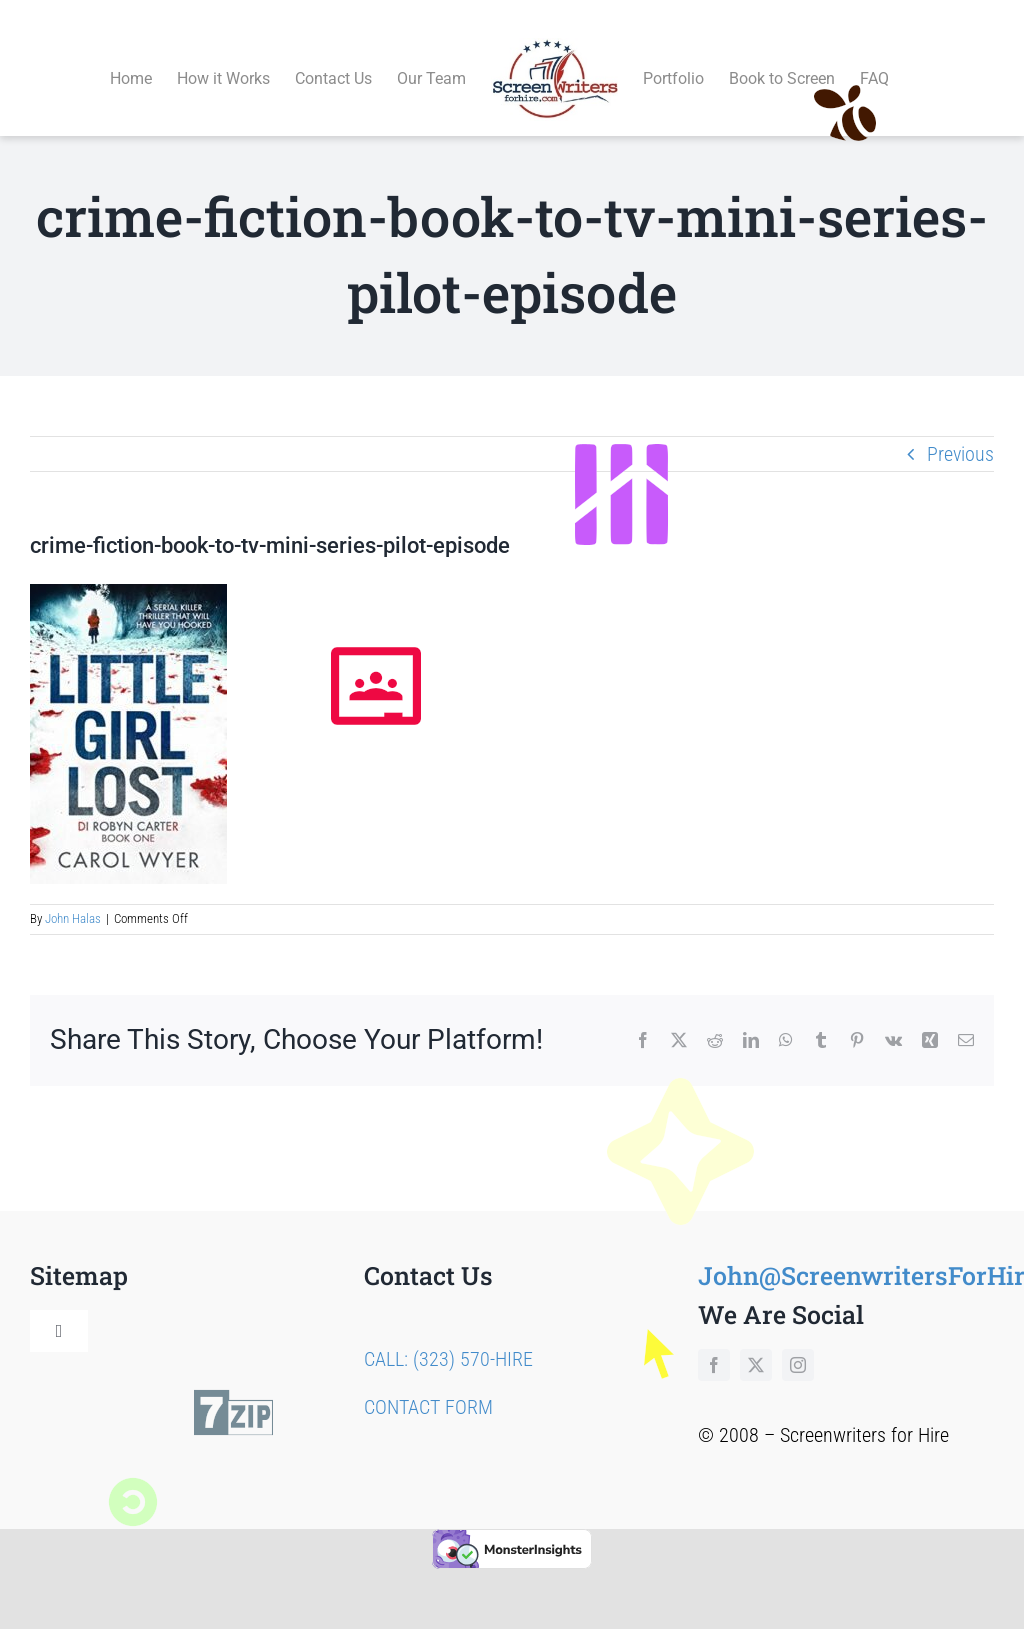 Image resolution: width=1024 pixels, height=1629 pixels. Describe the element at coordinates (680, 1151) in the screenshot. I see `codemagic CI/CD platform logo` at that location.